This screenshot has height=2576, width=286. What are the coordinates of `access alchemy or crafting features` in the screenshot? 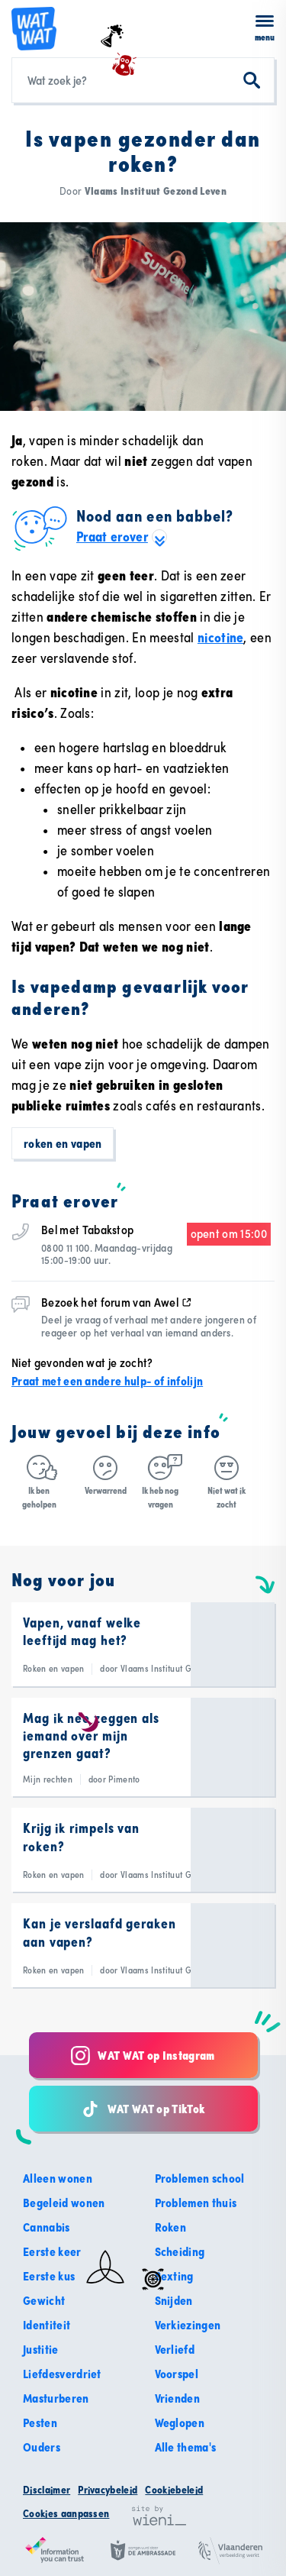 It's located at (112, 36).